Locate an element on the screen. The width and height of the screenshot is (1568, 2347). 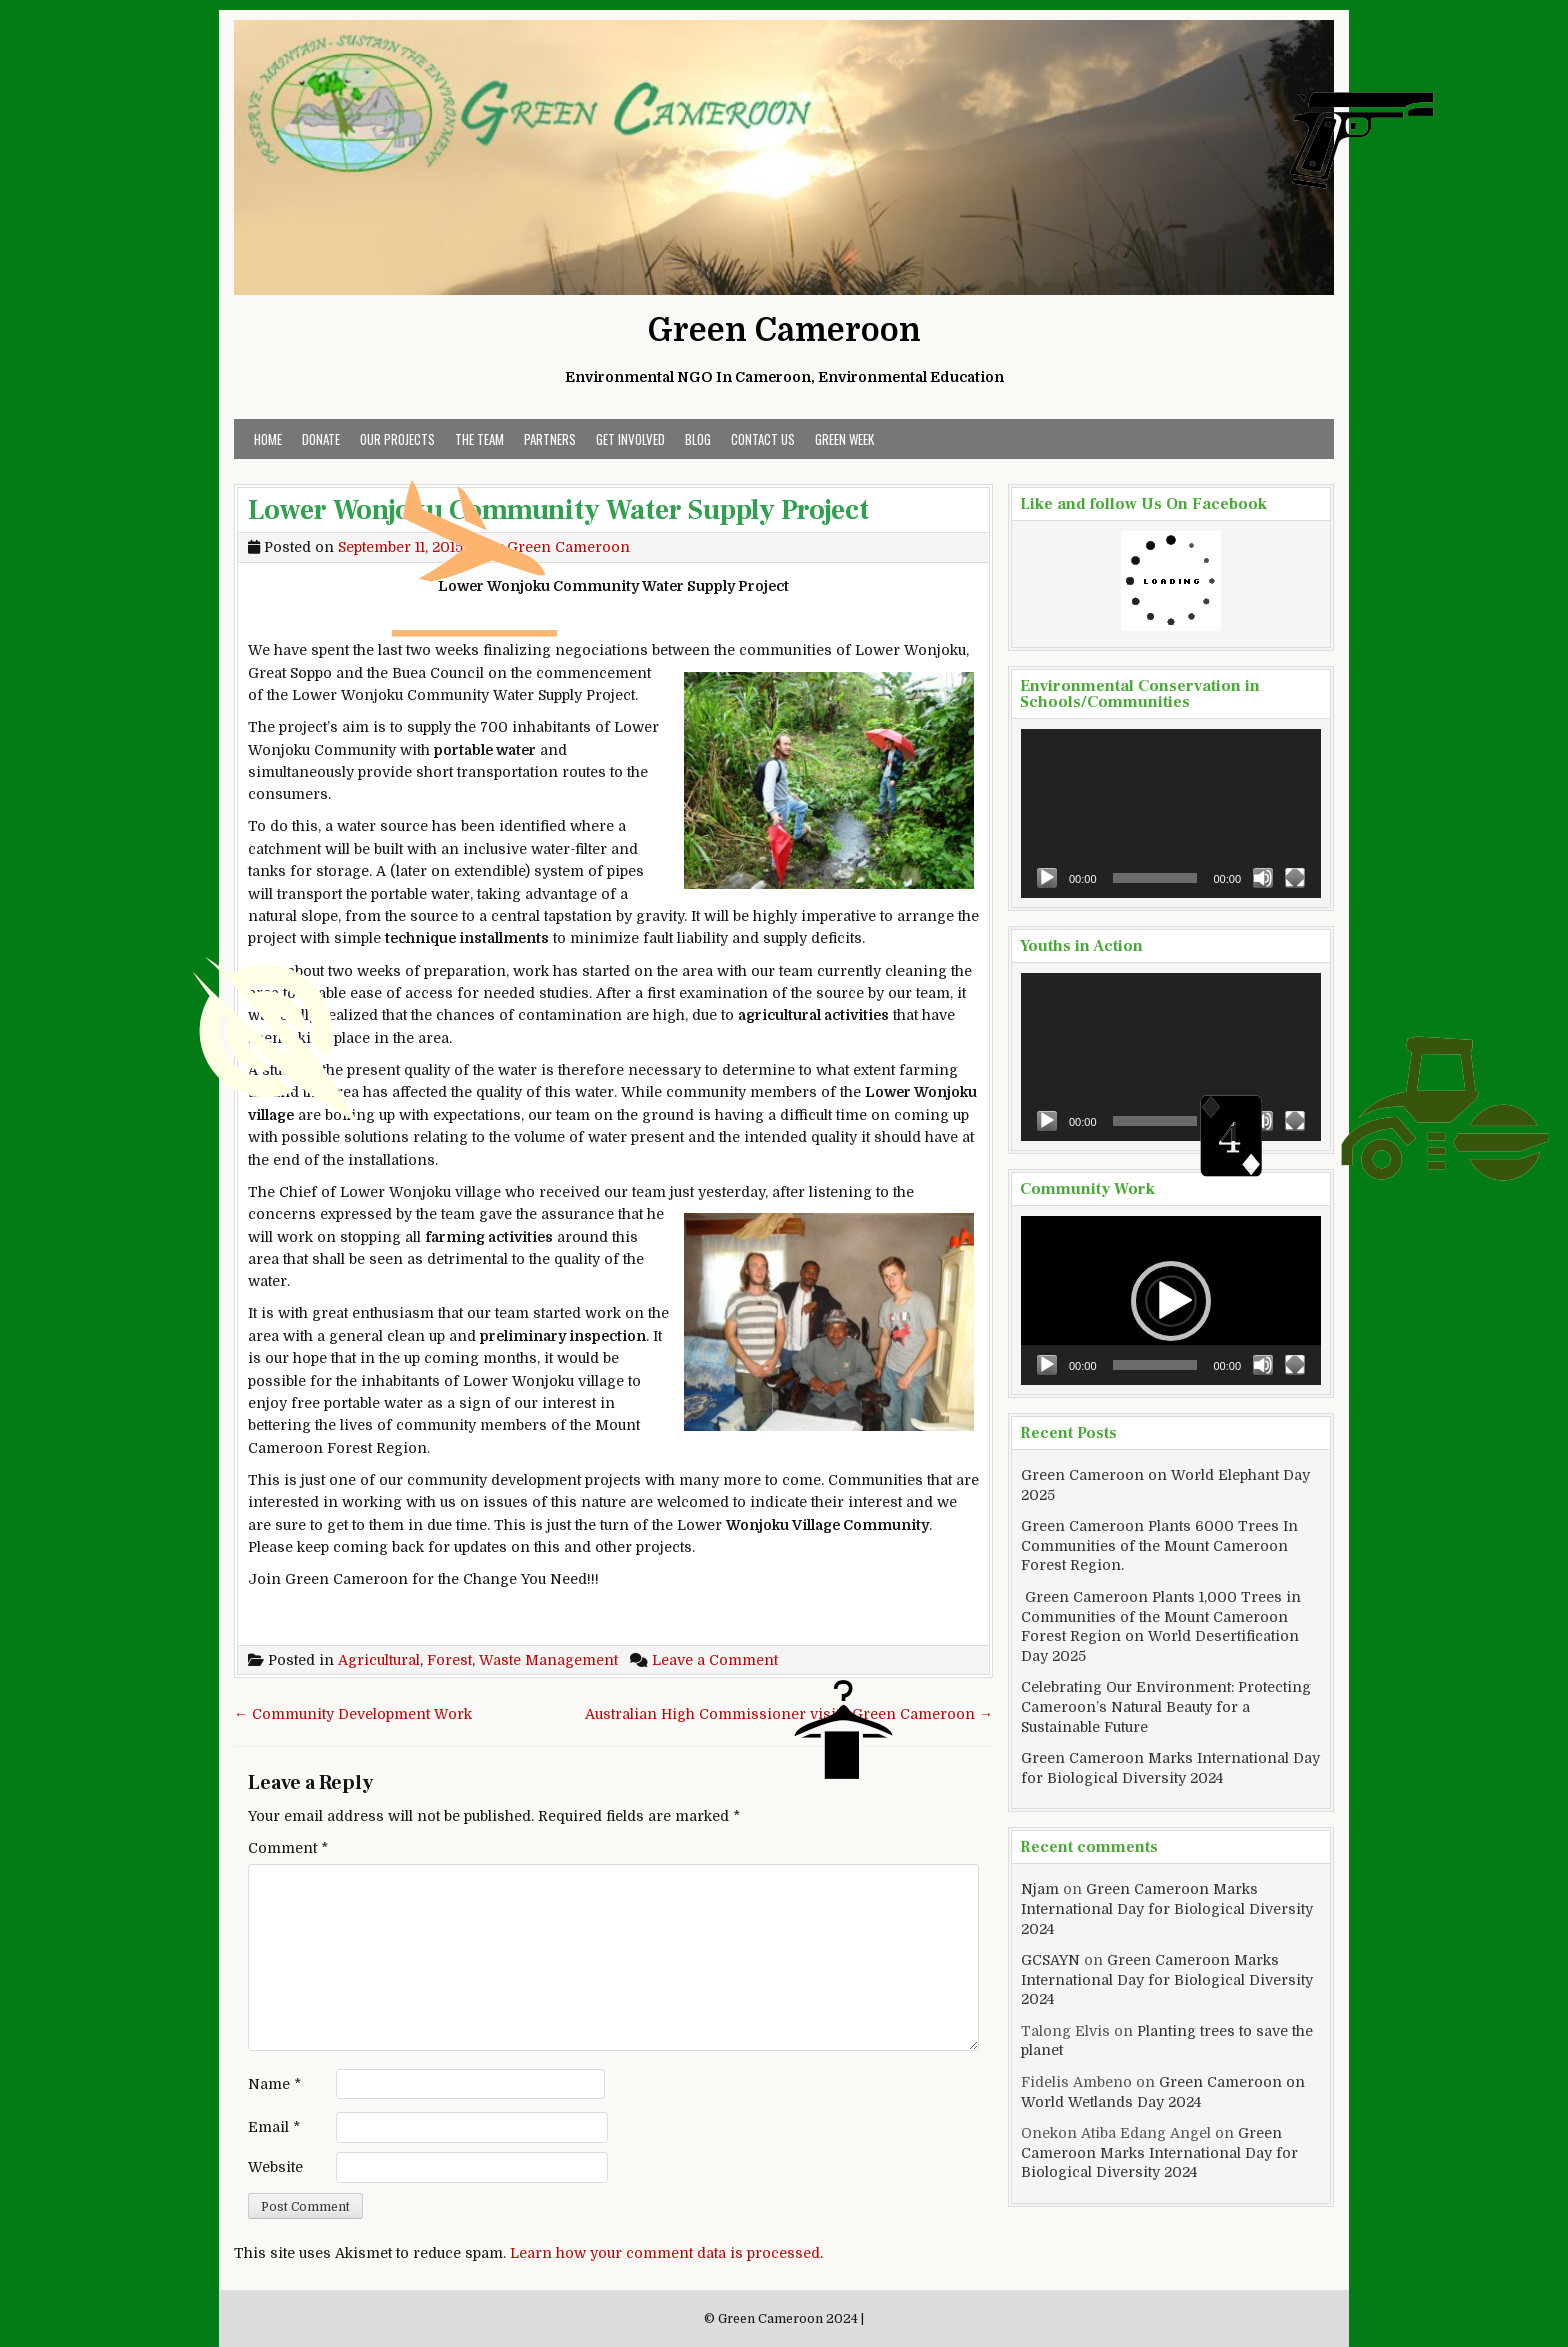
browse clothing or wardrobe items is located at coordinates (843, 1729).